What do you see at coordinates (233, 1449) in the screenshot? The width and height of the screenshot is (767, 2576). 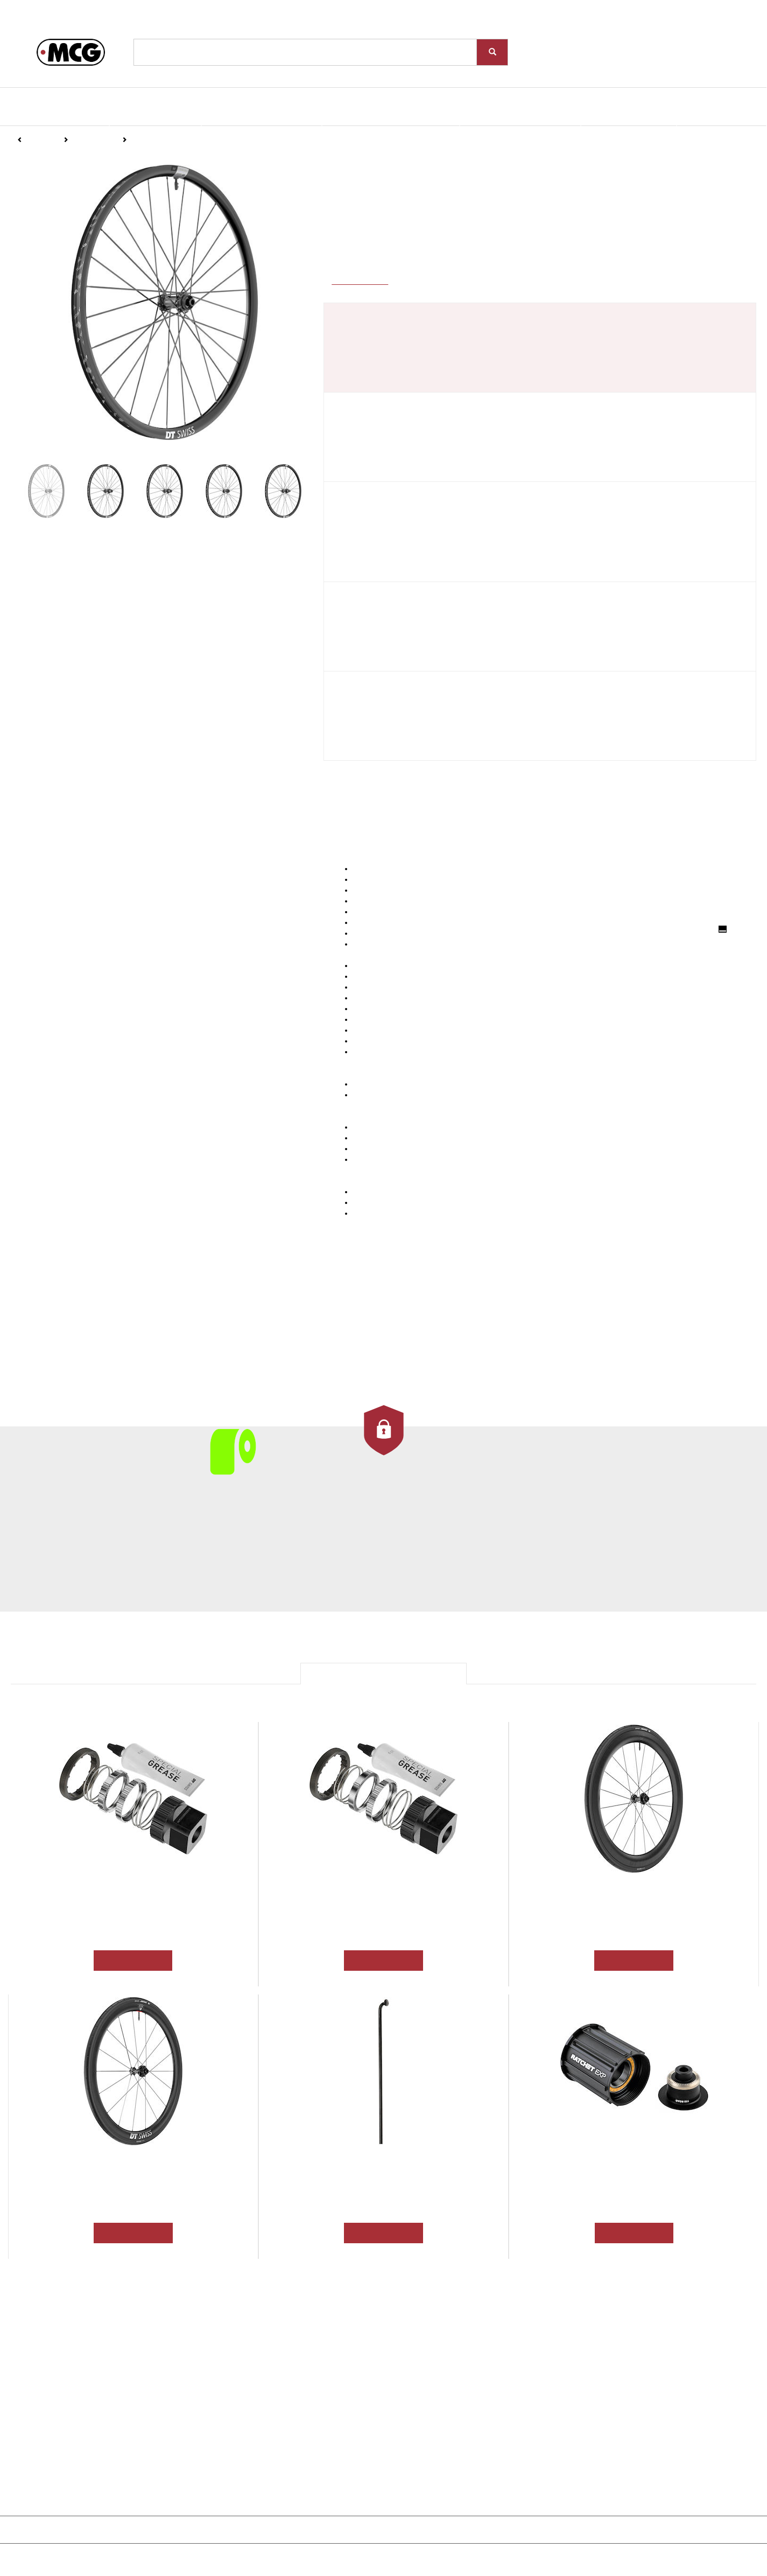 I see `toilet paper or bathroom supplies indicator` at bounding box center [233, 1449].